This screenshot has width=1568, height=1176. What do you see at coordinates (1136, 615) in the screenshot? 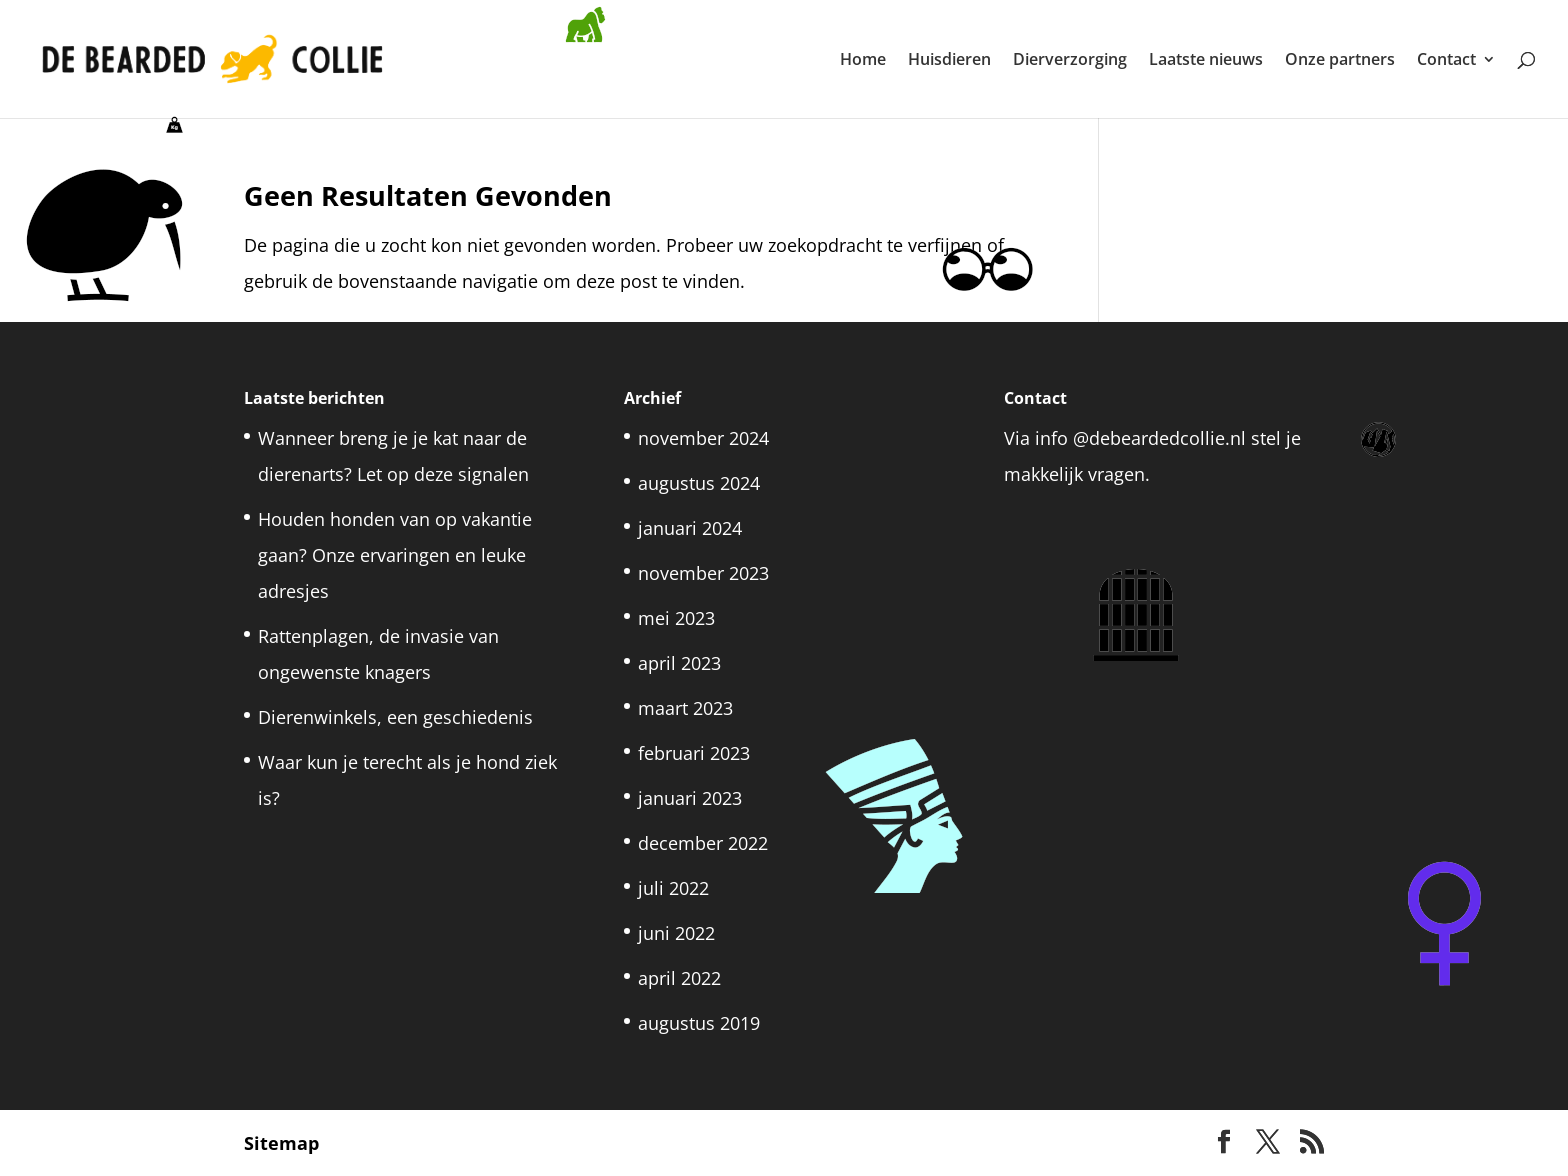
I see `indicates a jail or prison location` at bounding box center [1136, 615].